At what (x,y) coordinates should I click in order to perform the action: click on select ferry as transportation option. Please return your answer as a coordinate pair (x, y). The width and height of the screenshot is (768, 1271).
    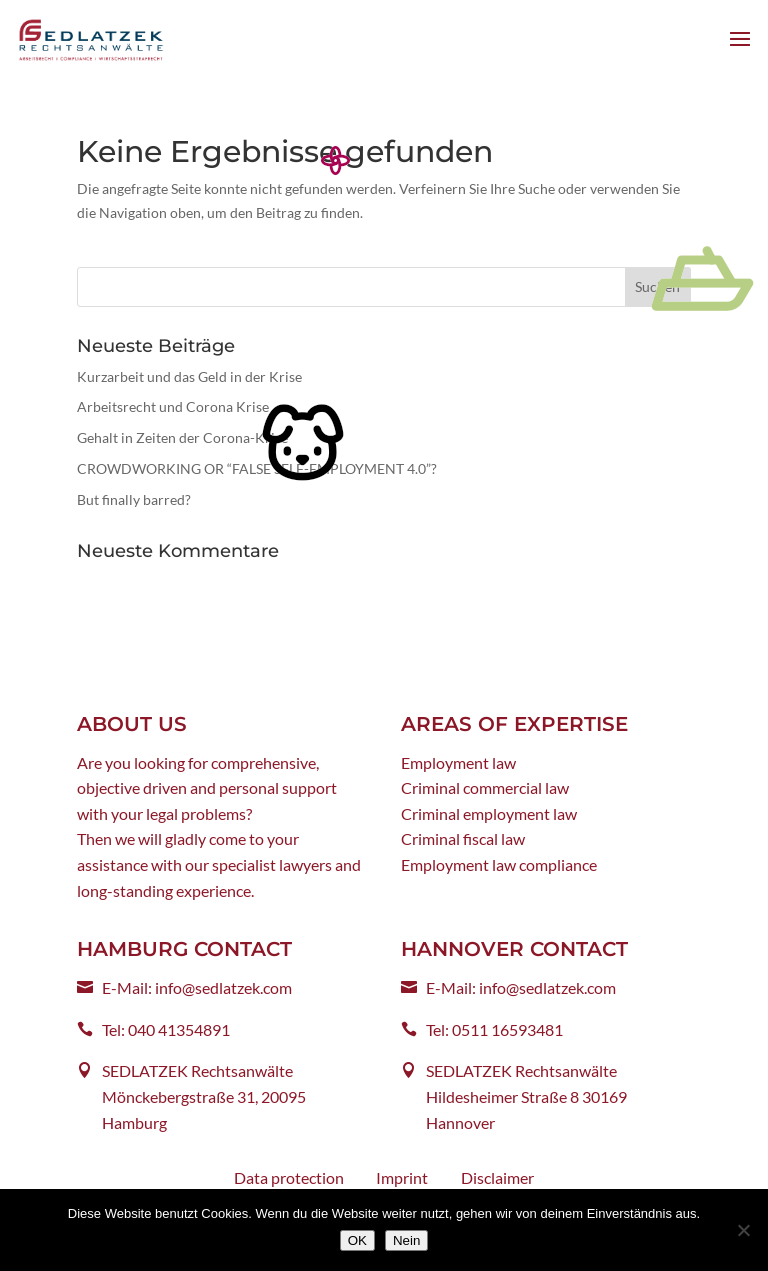
    Looking at the image, I should click on (702, 278).